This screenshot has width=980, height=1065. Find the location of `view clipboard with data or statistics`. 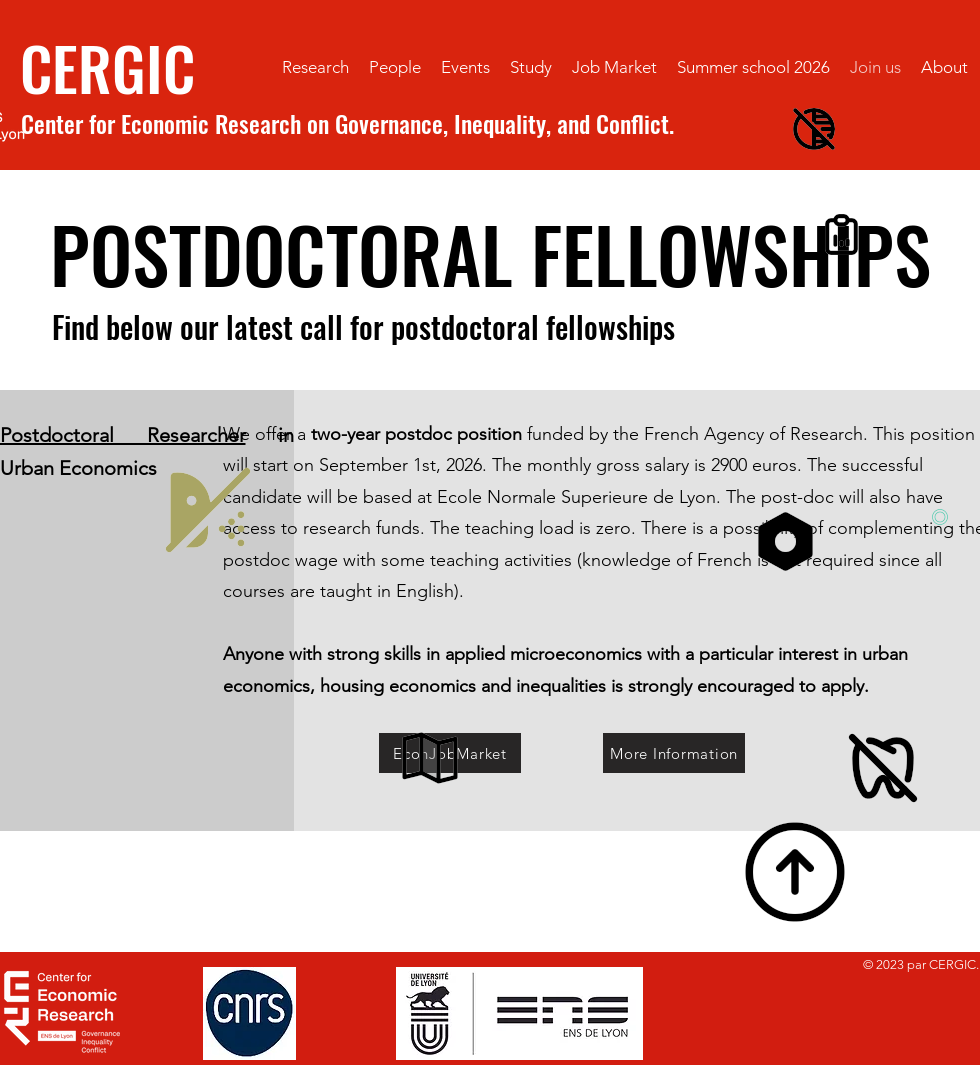

view clipboard with data or statistics is located at coordinates (841, 234).